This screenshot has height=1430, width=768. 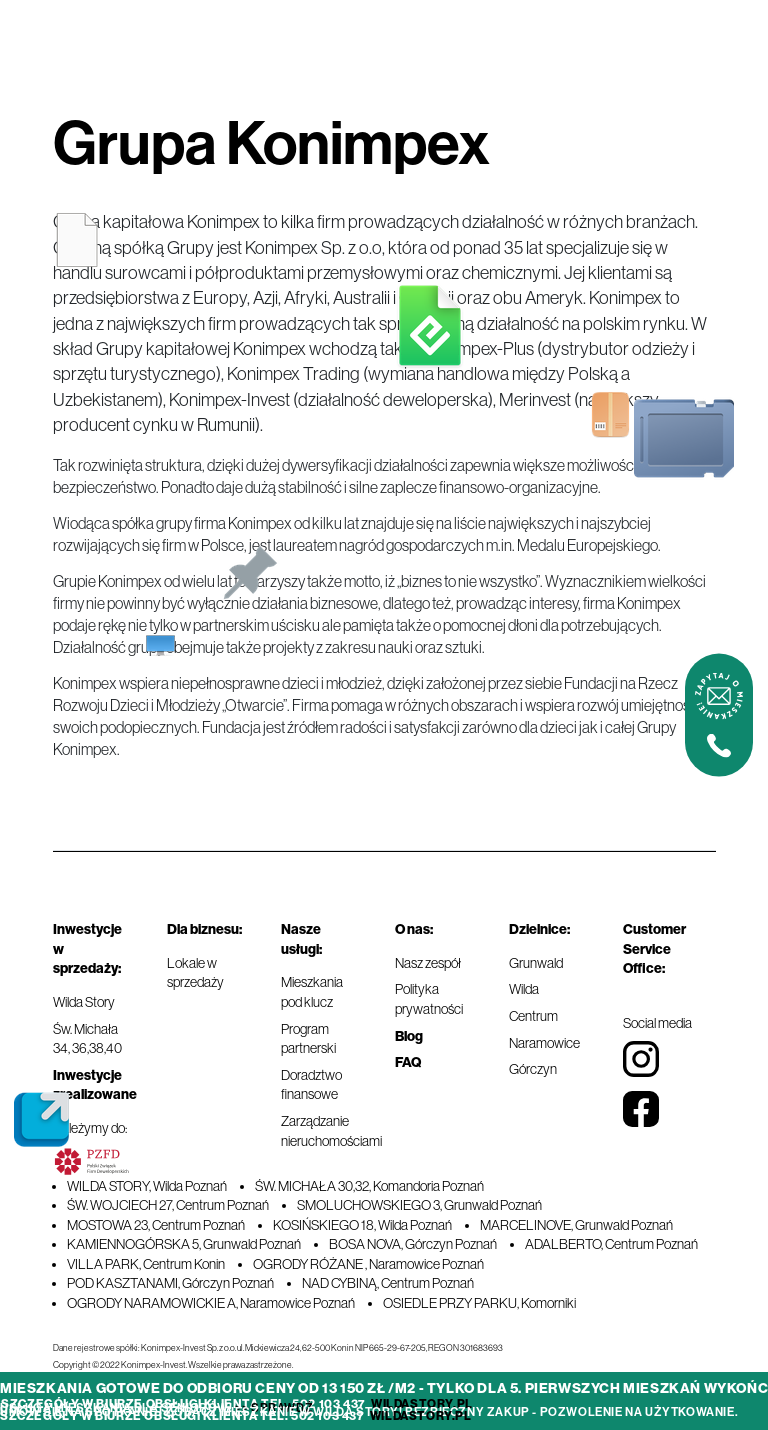 What do you see at coordinates (610, 414) in the screenshot?
I see `compressed or archived file type indicator` at bounding box center [610, 414].